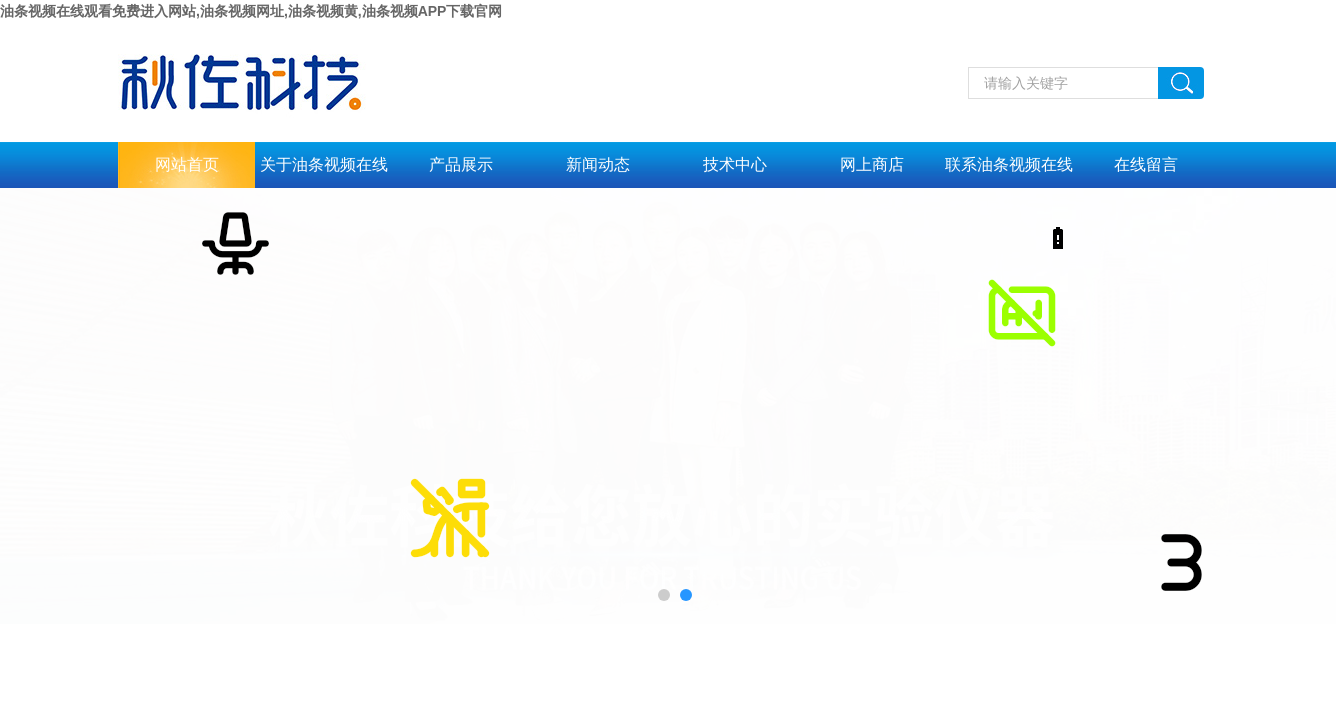  I want to click on access workspace or office settings, so click(235, 243).